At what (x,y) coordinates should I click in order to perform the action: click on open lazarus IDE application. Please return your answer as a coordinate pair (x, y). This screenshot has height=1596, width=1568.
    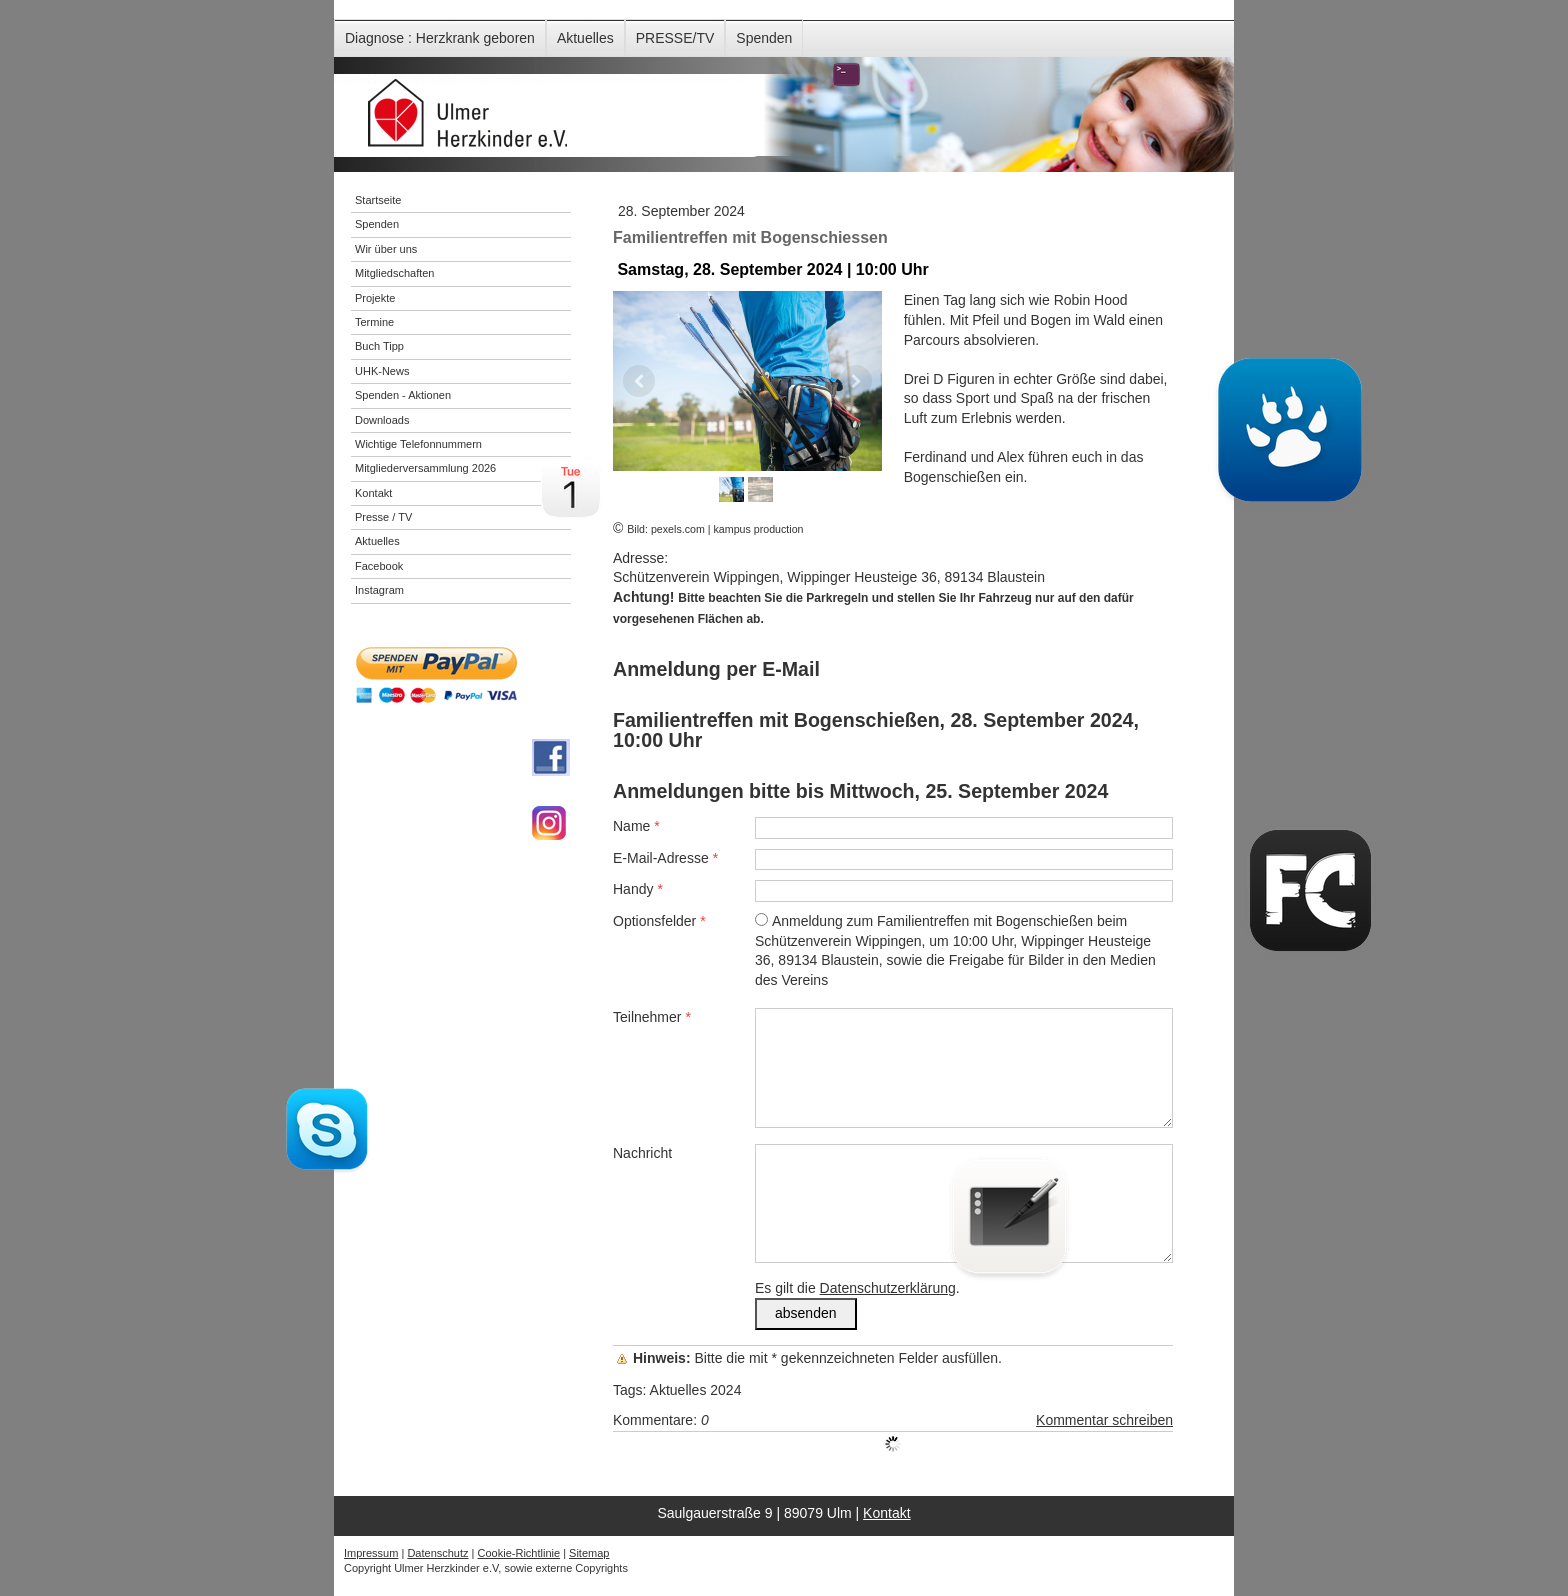
    Looking at the image, I should click on (1290, 430).